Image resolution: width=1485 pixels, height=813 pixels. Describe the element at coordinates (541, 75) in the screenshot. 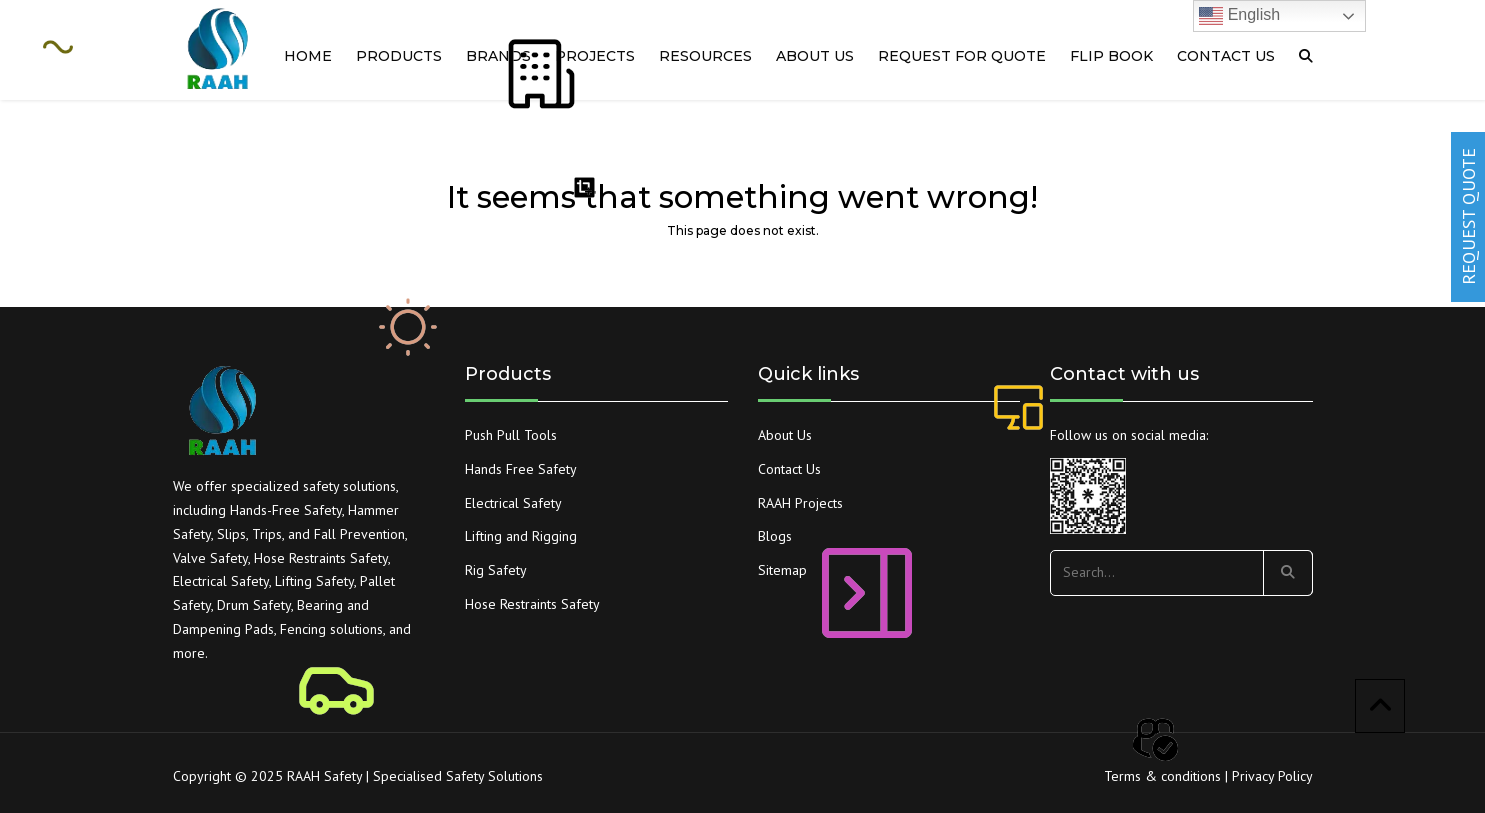

I see `view organization or team settings` at that location.